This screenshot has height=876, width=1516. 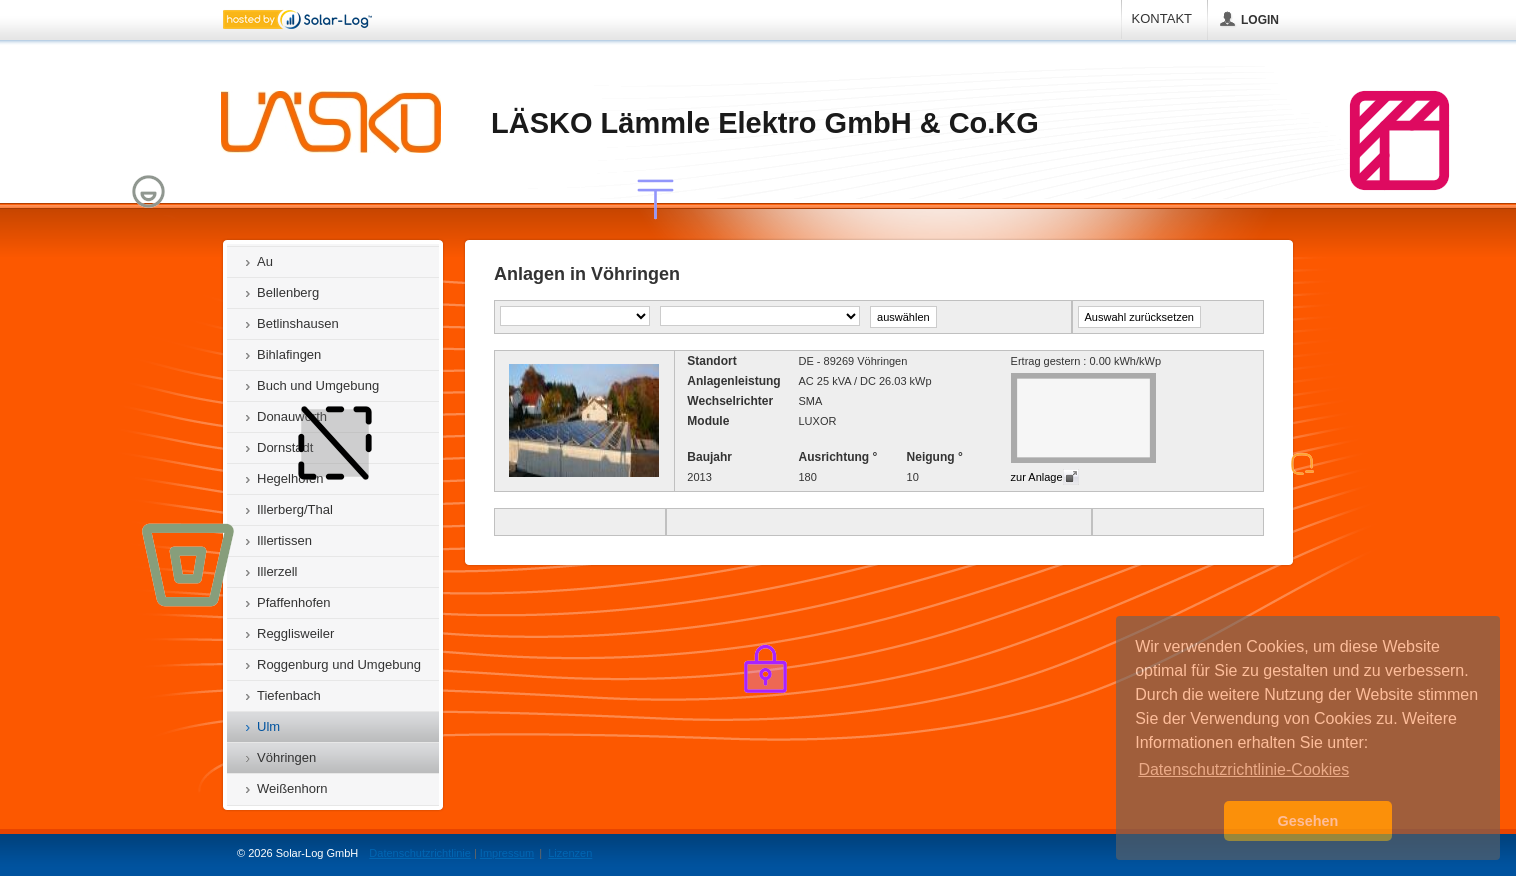 I want to click on remove item from selection, so click(x=1302, y=464).